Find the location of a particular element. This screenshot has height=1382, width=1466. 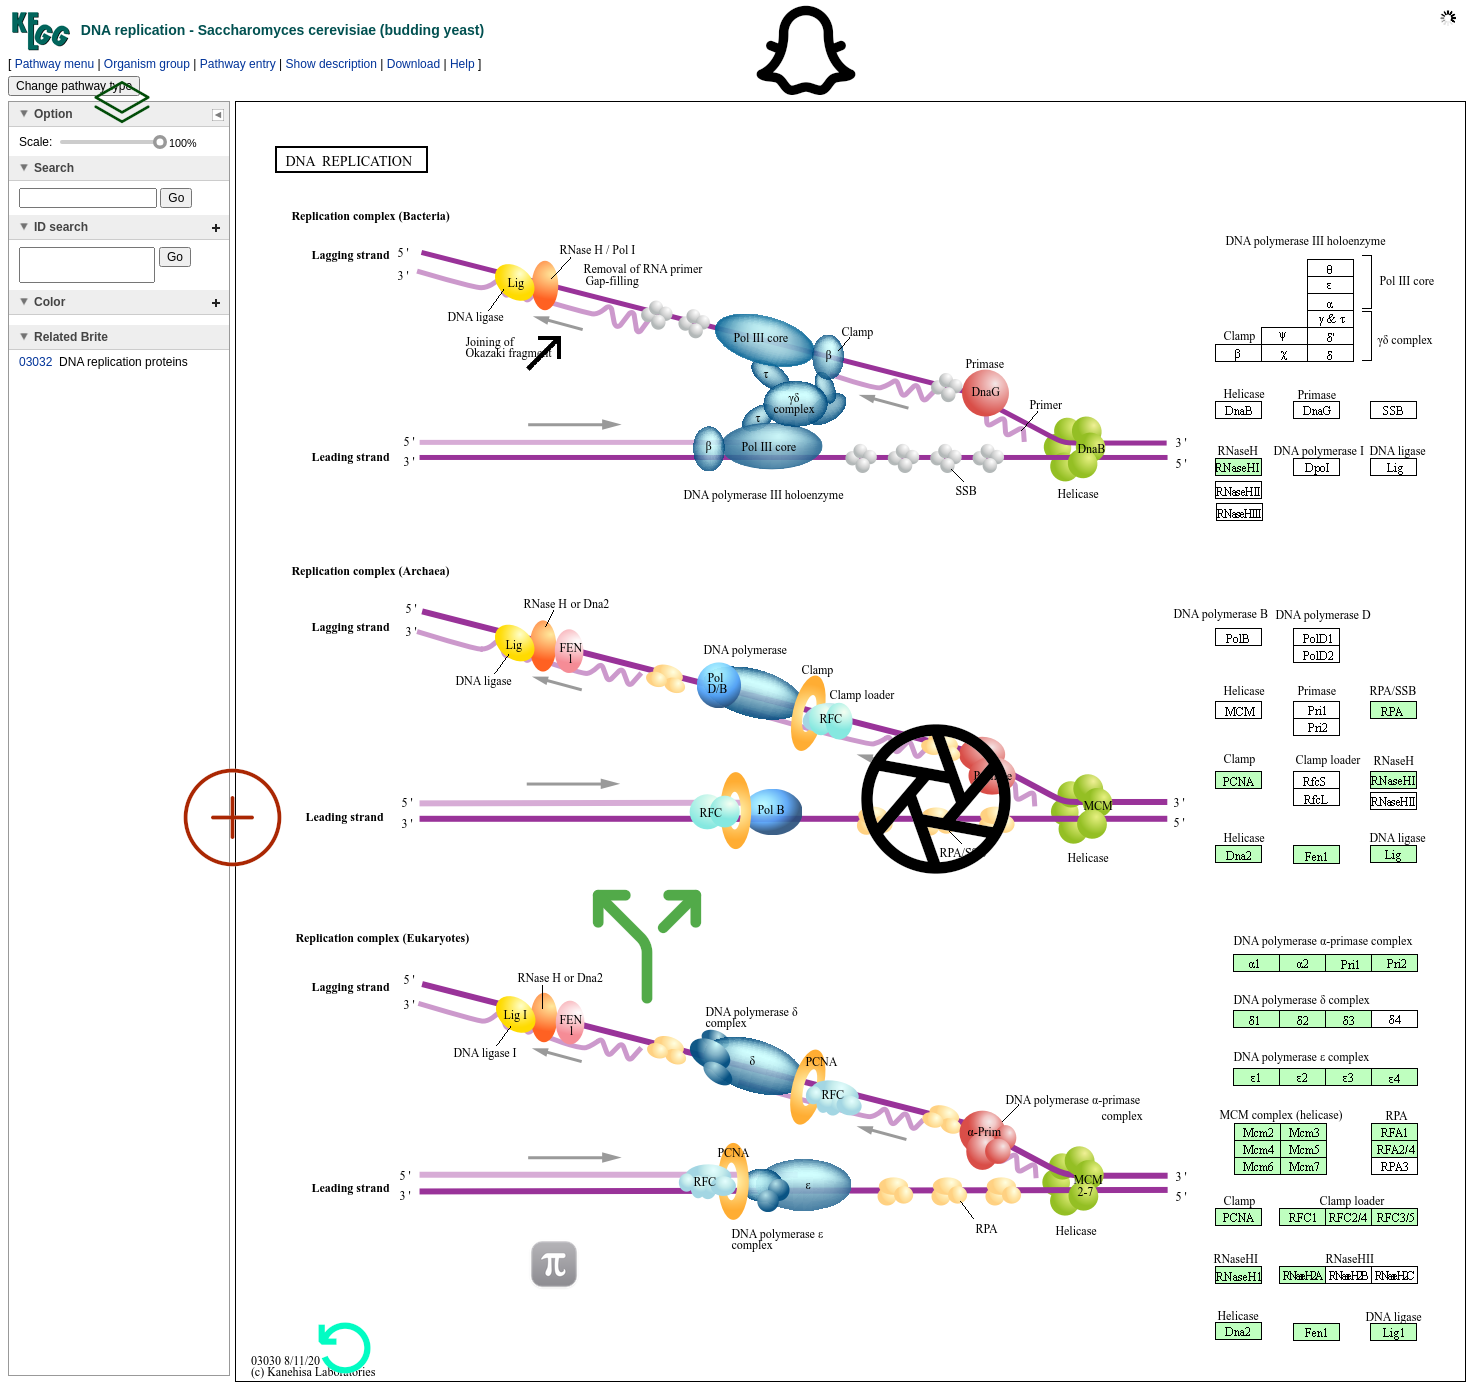

adjust camera aperture settings is located at coordinates (936, 799).